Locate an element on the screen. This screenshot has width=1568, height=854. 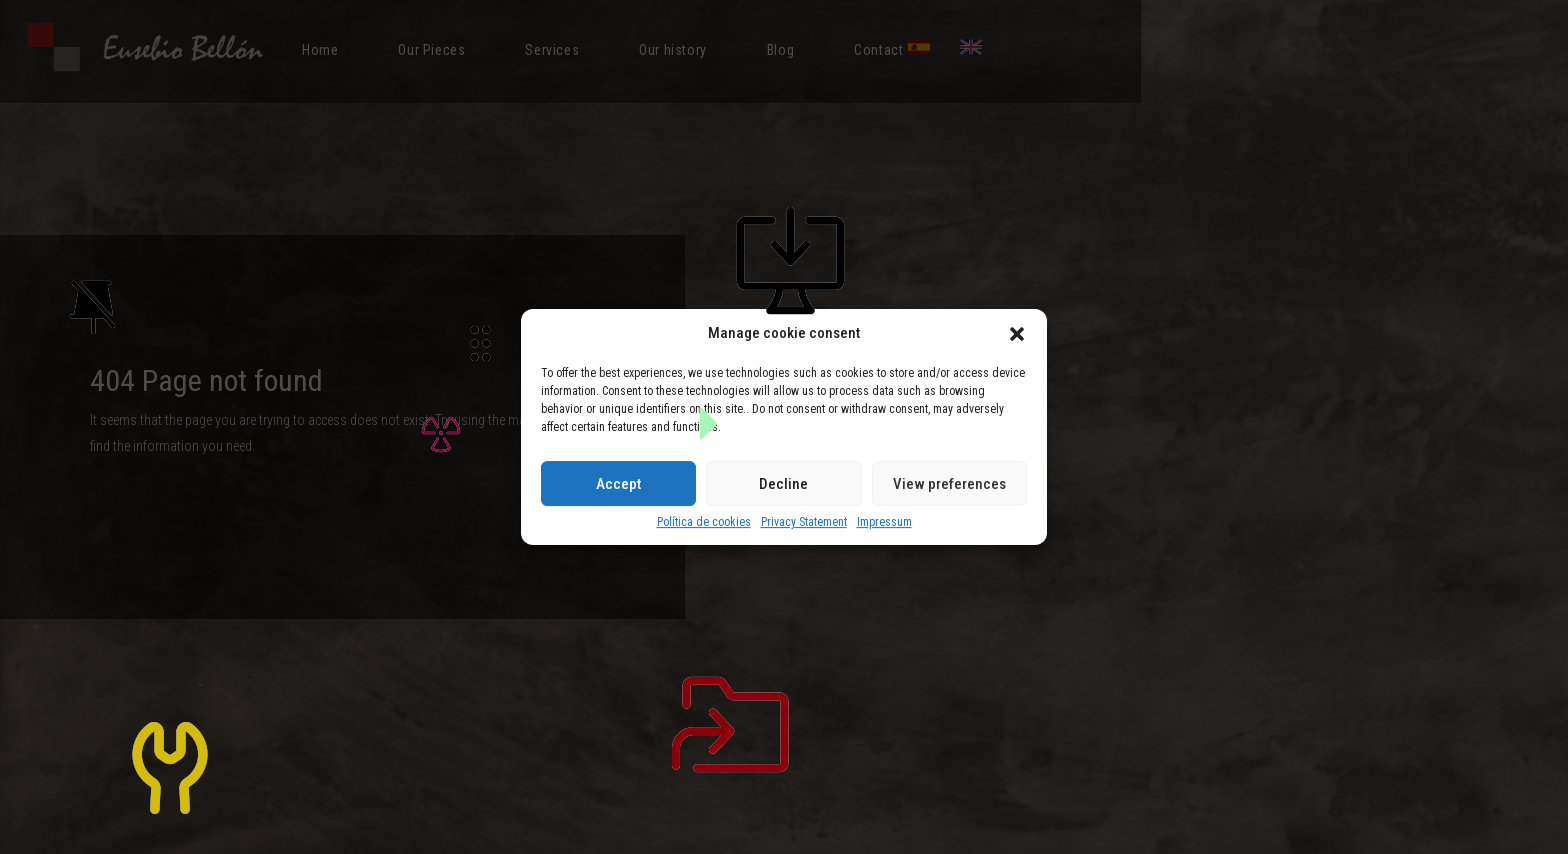
access settings or configuration options is located at coordinates (170, 767).